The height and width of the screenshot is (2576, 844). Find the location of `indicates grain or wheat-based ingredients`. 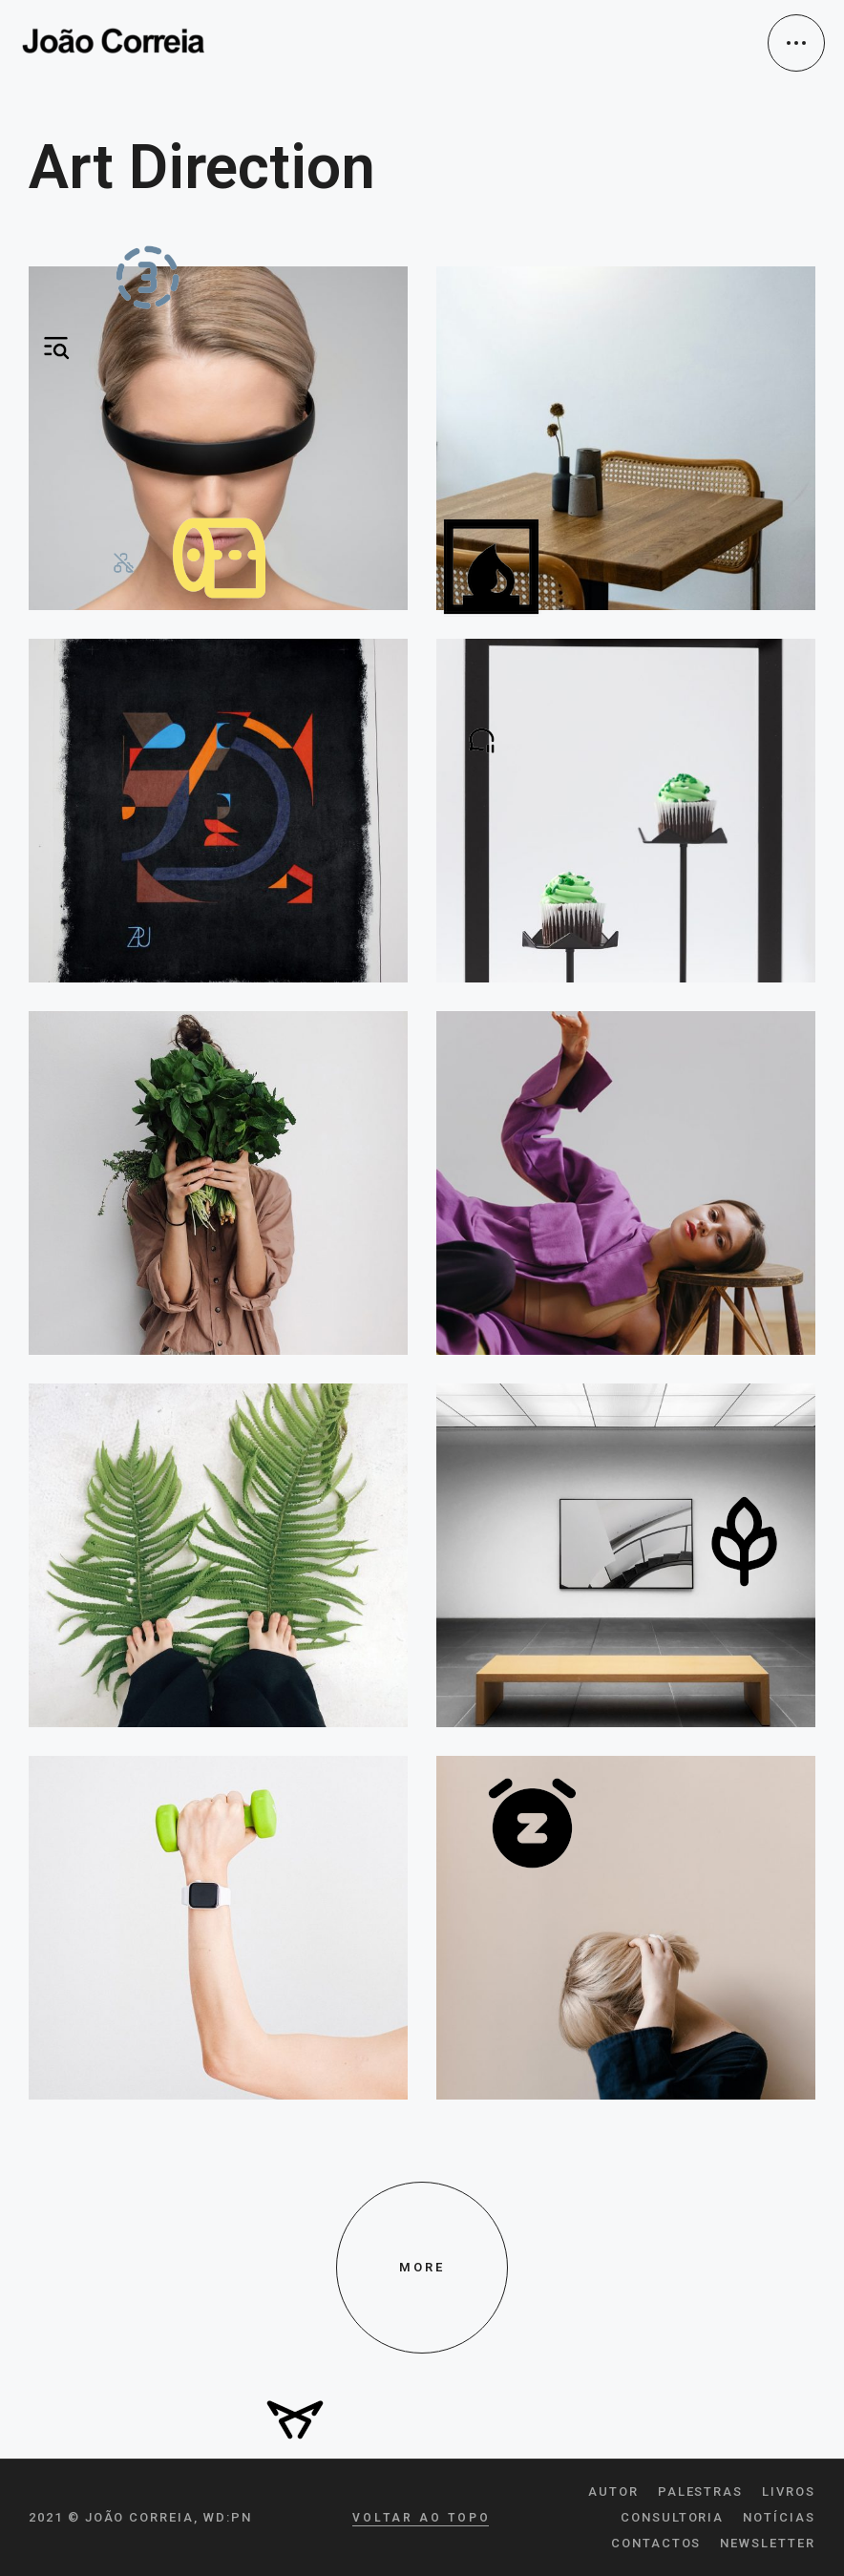

indicates grain or wheat-based ingredients is located at coordinates (744, 1541).